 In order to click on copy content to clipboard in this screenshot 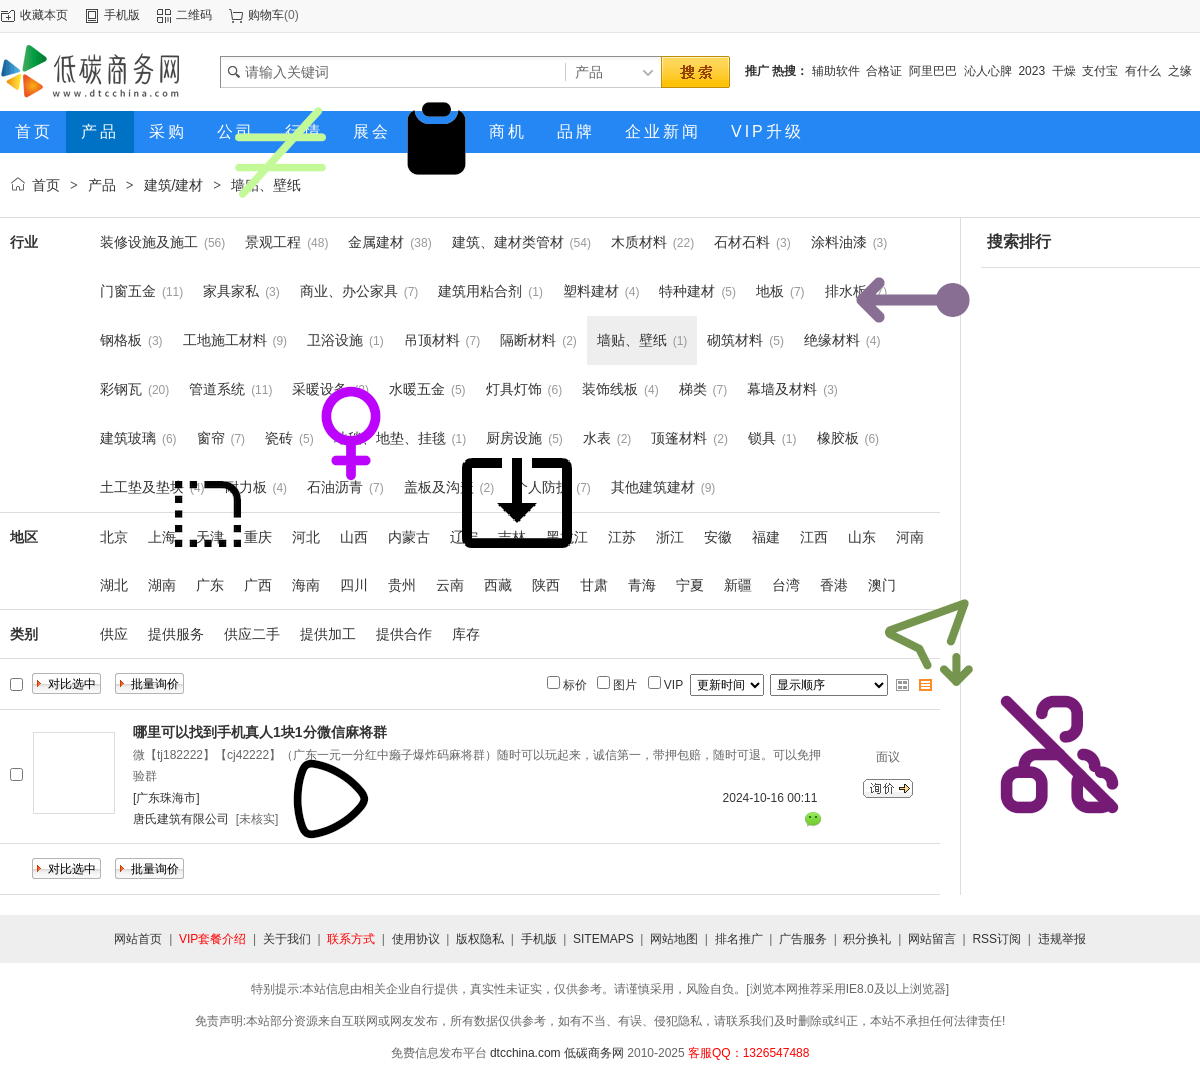, I will do `click(436, 138)`.